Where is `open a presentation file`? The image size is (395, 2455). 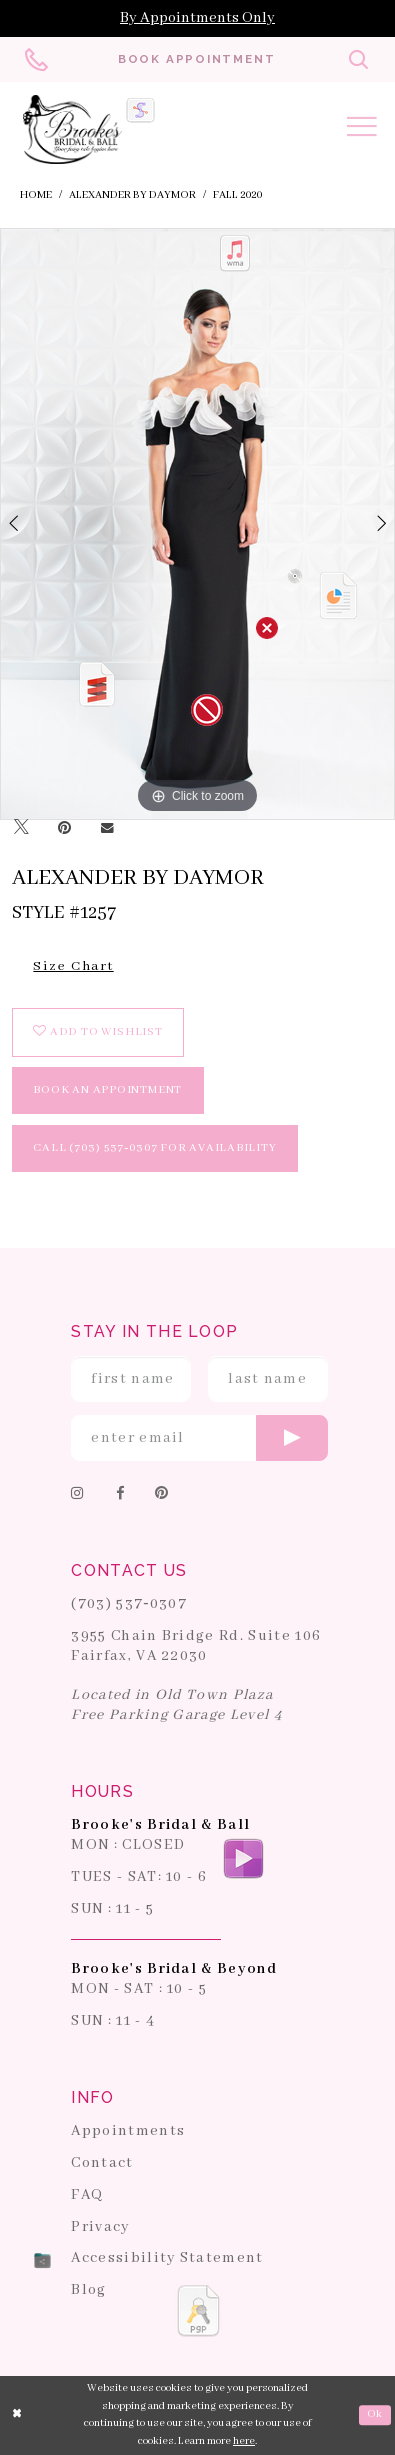 open a presentation file is located at coordinates (338, 595).